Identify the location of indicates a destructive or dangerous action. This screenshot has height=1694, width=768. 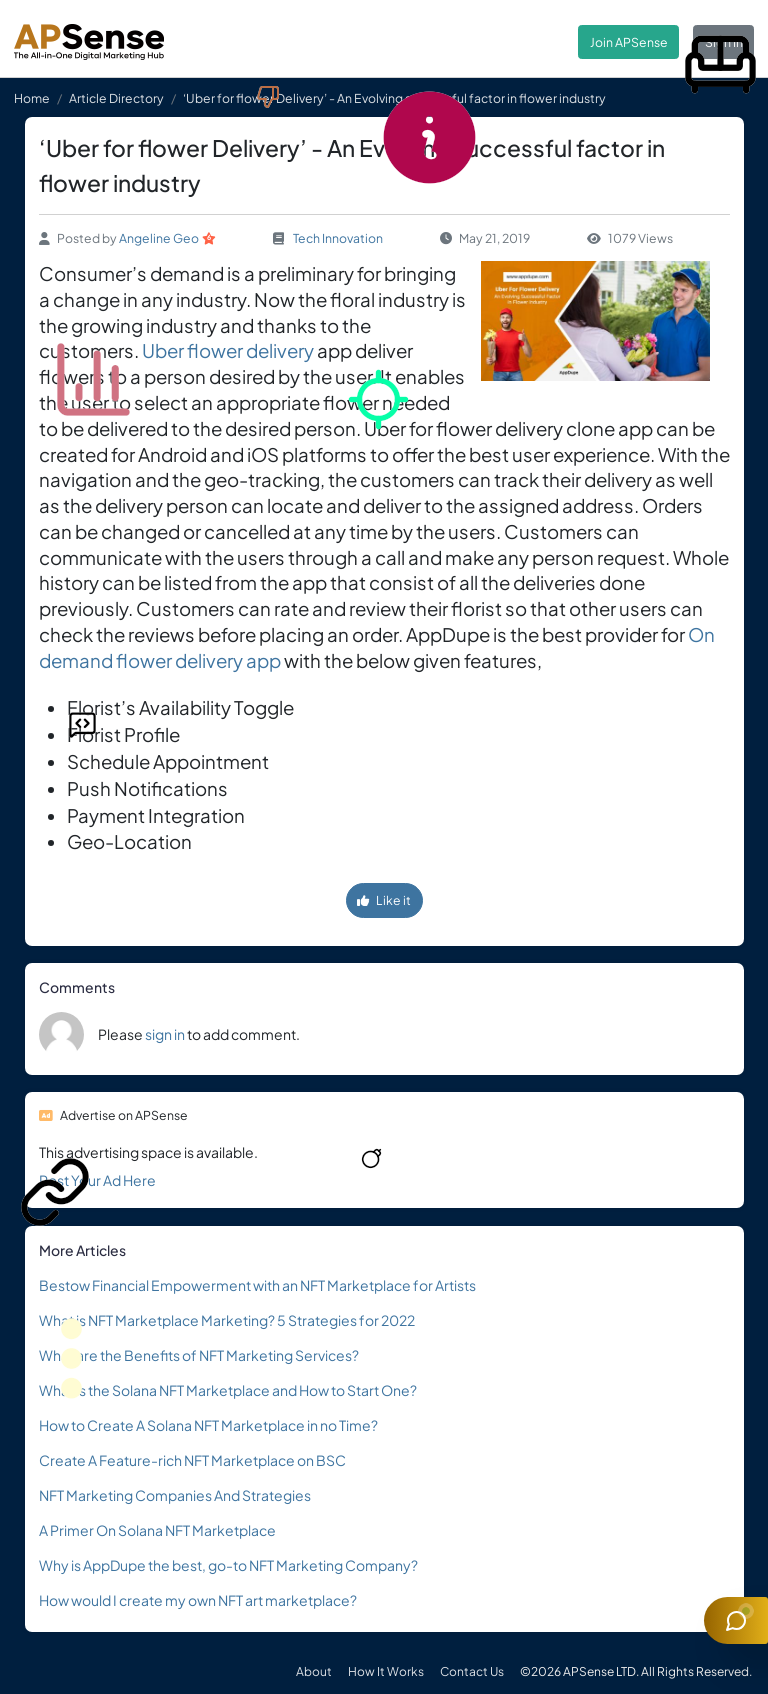
(371, 1158).